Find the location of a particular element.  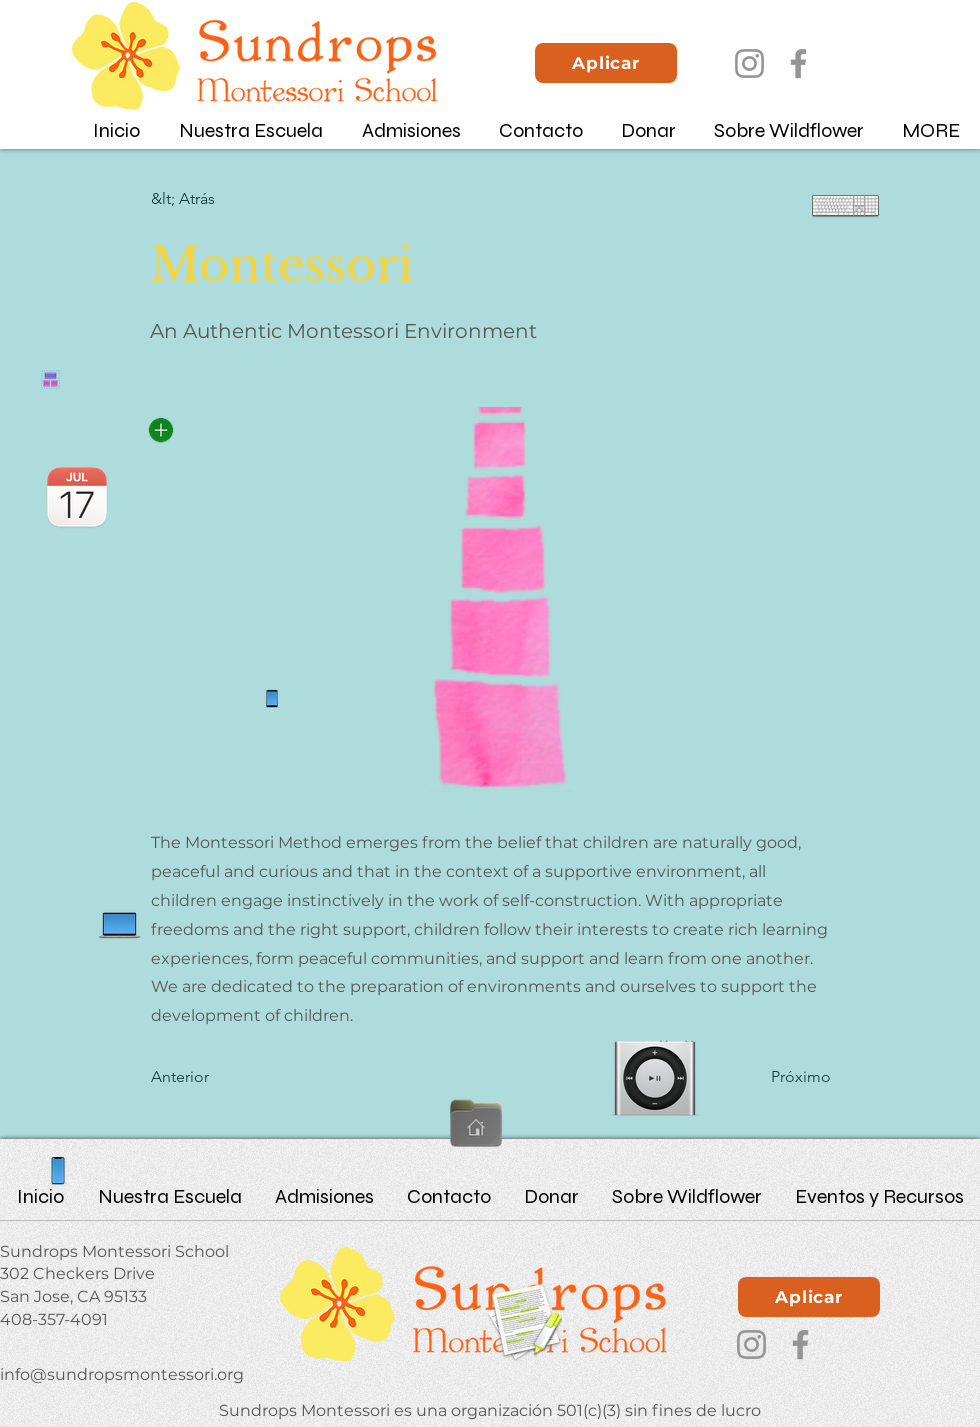

macbook pro 15-inch device icon is located at coordinates (119, 923).